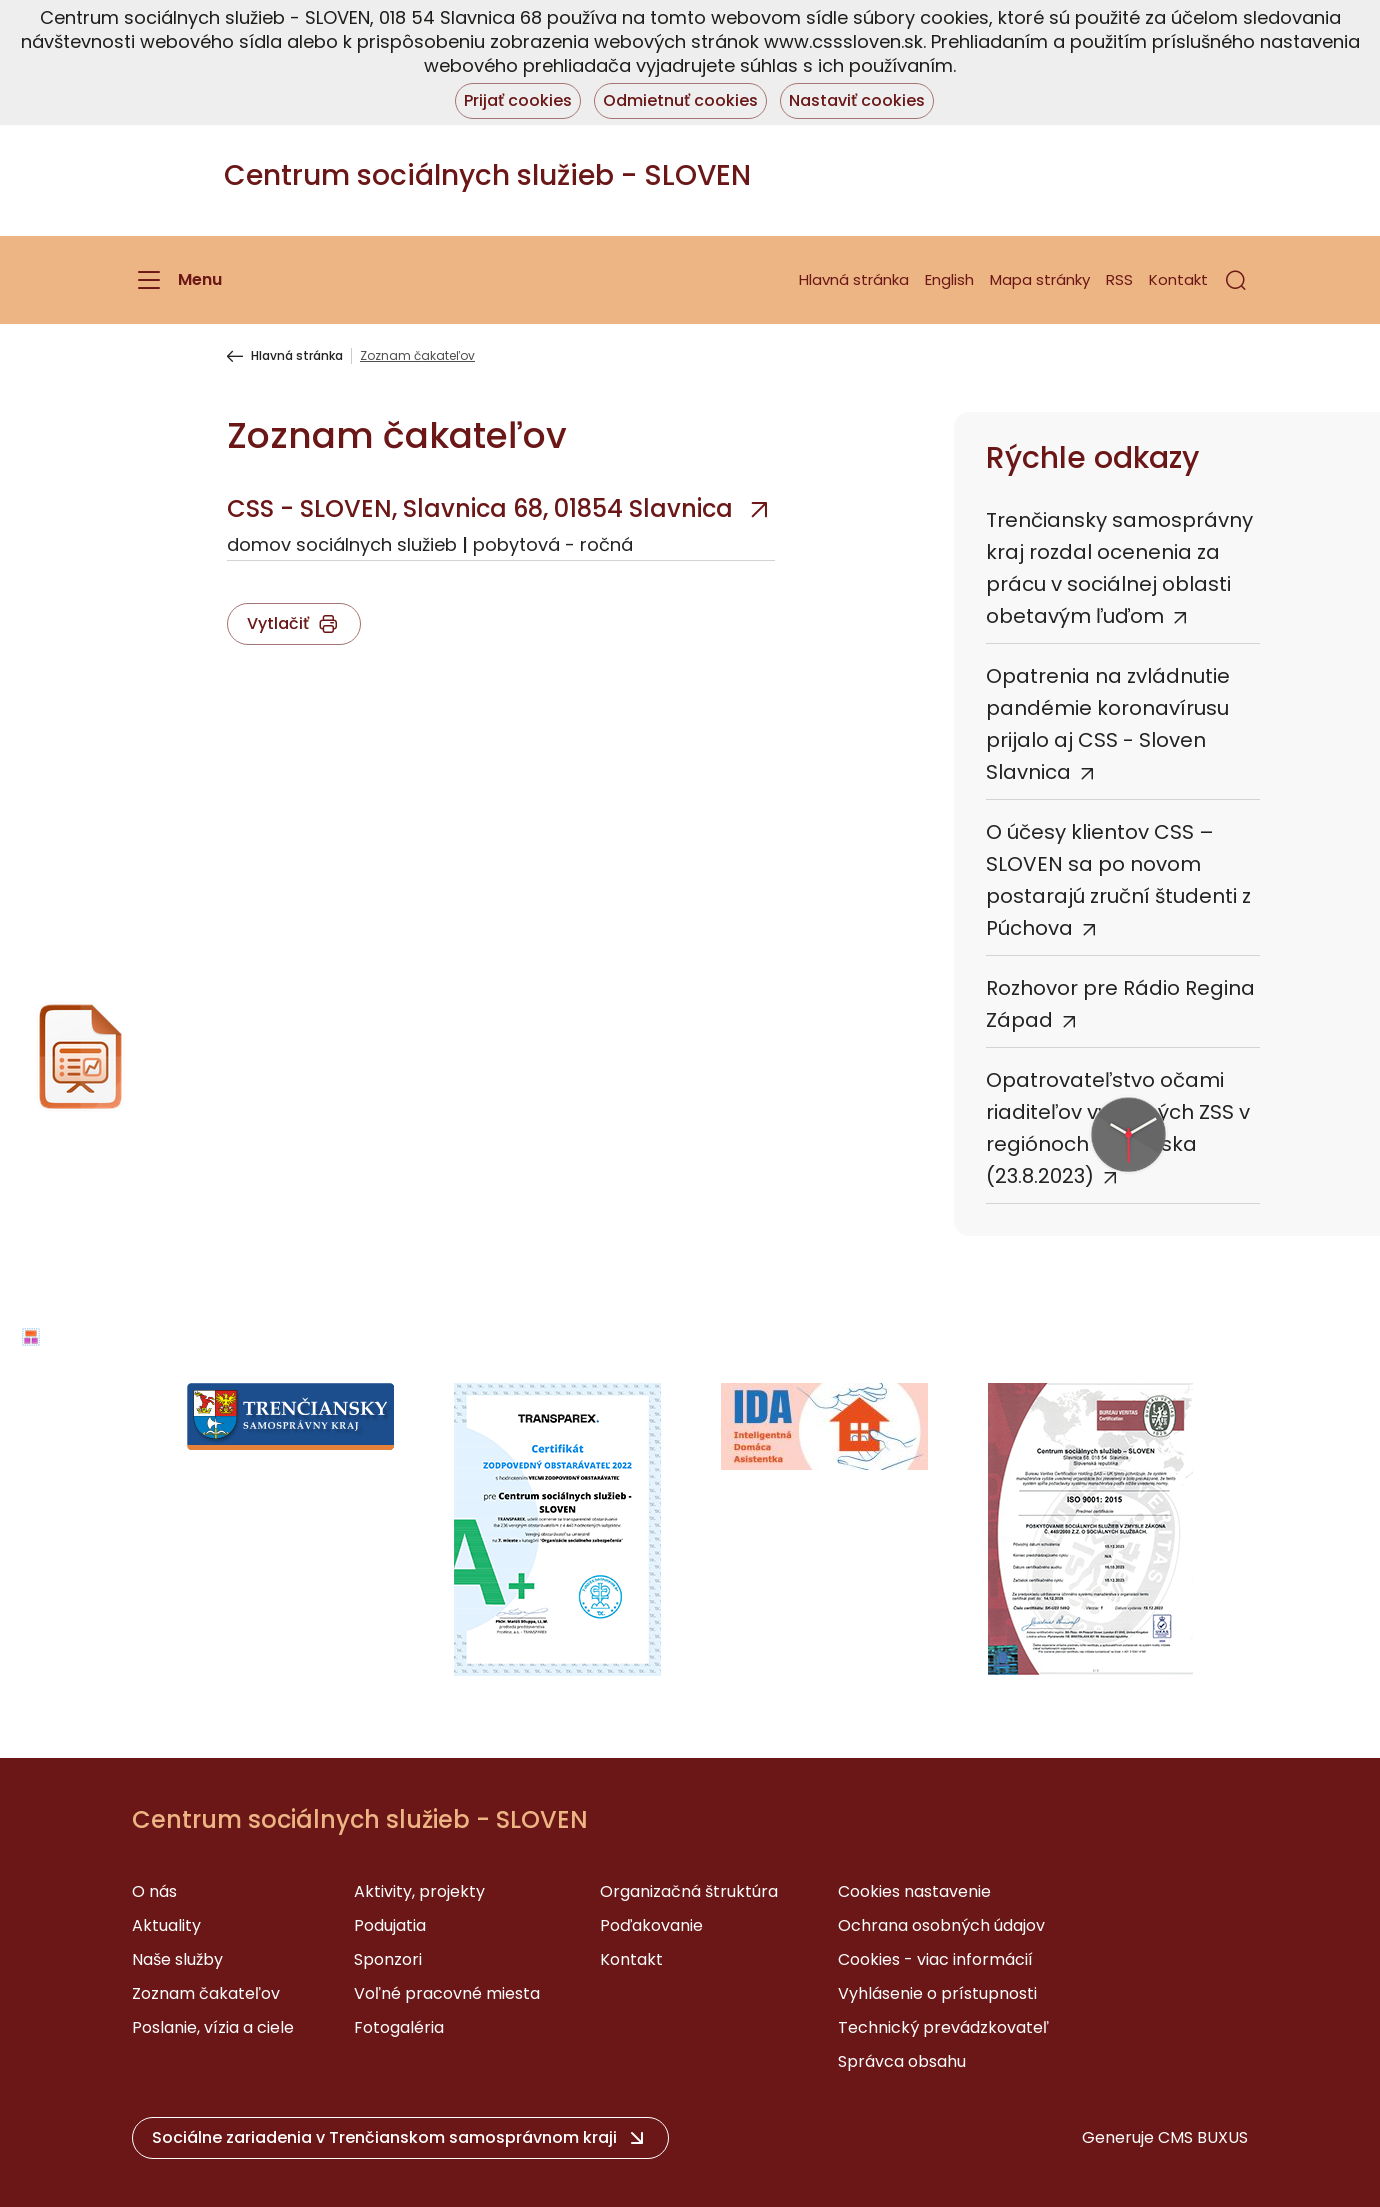  What do you see at coordinates (31, 1337) in the screenshot?
I see `select all items in the current view` at bounding box center [31, 1337].